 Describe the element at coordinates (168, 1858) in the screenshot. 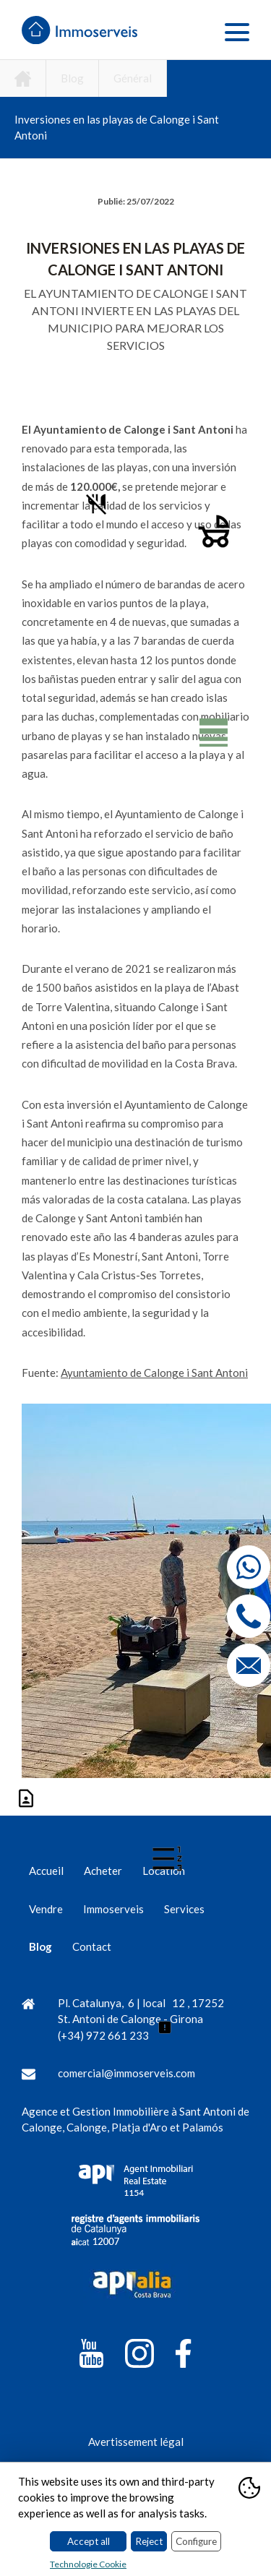

I see `switch to right-to-left numbered list format` at that location.